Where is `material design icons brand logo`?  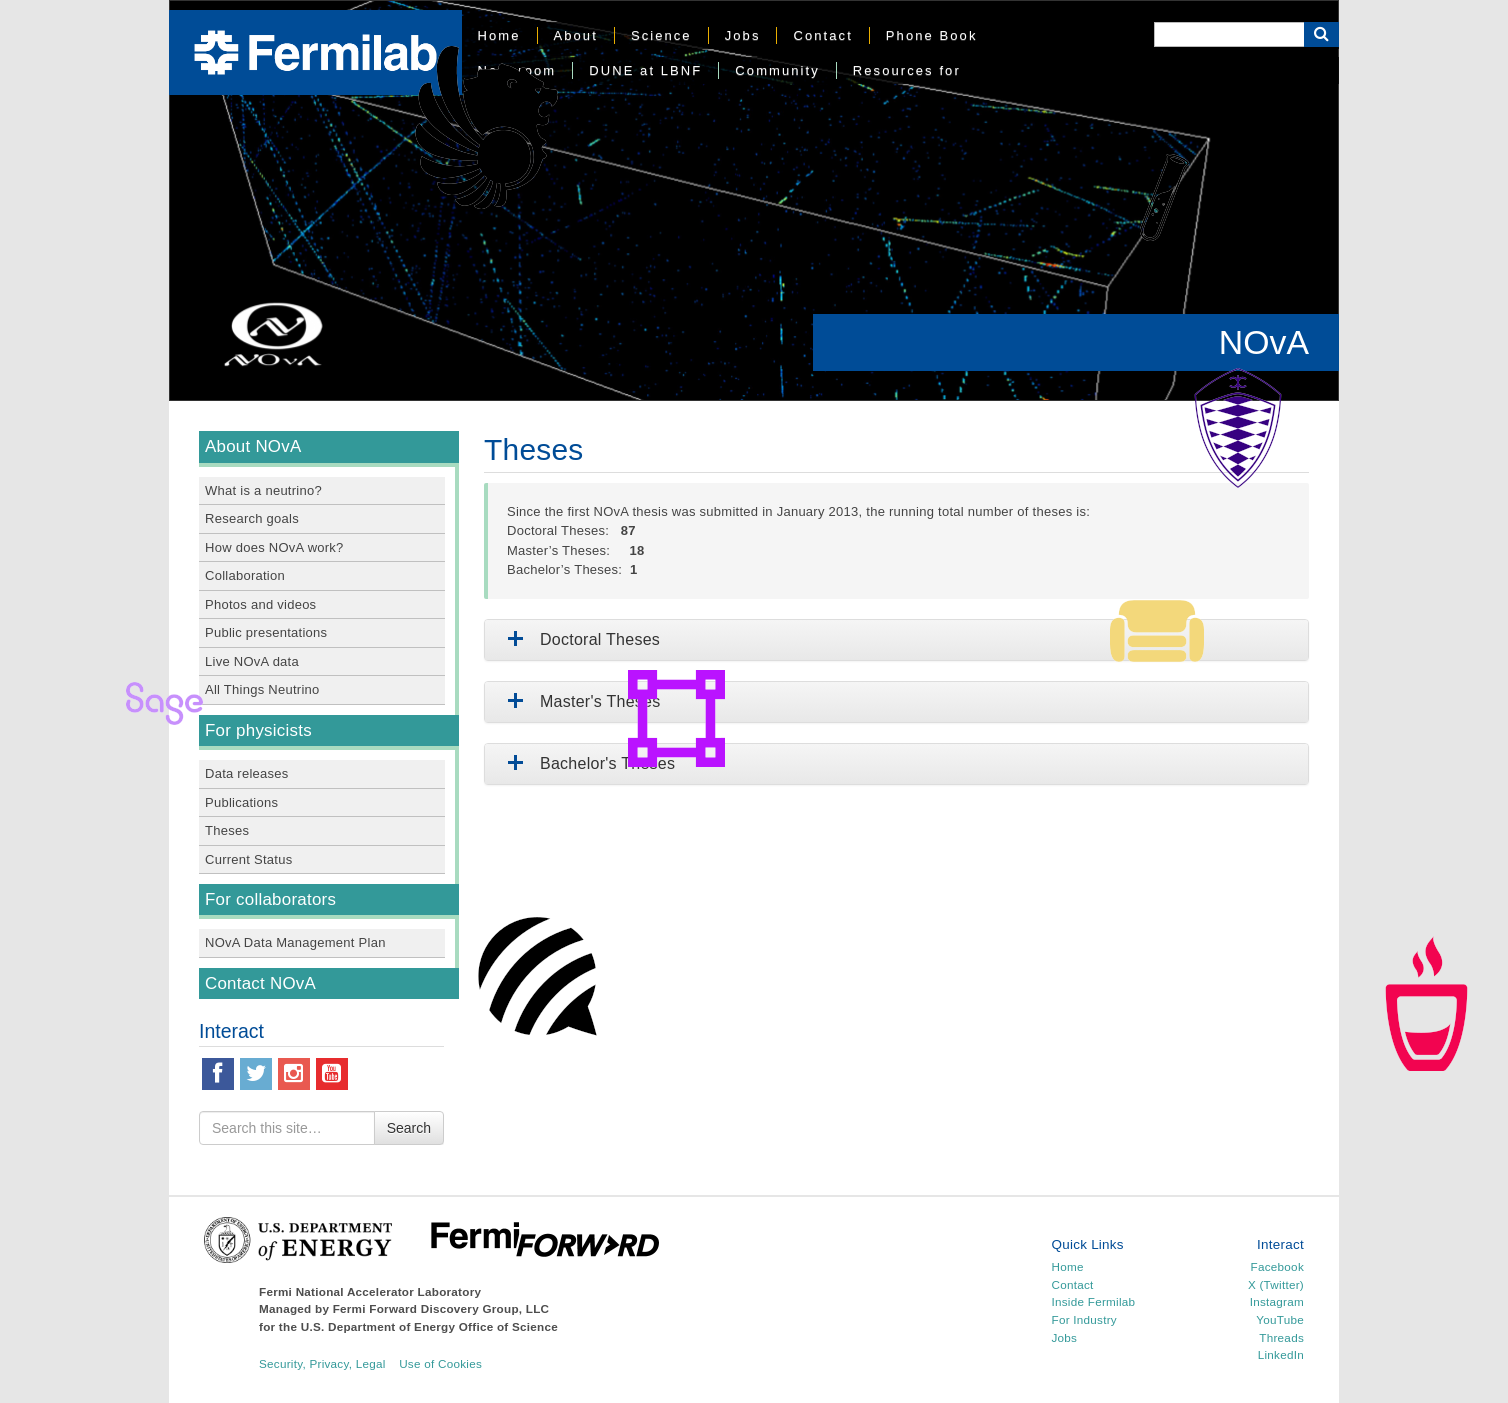
material design icons brand logo is located at coordinates (676, 718).